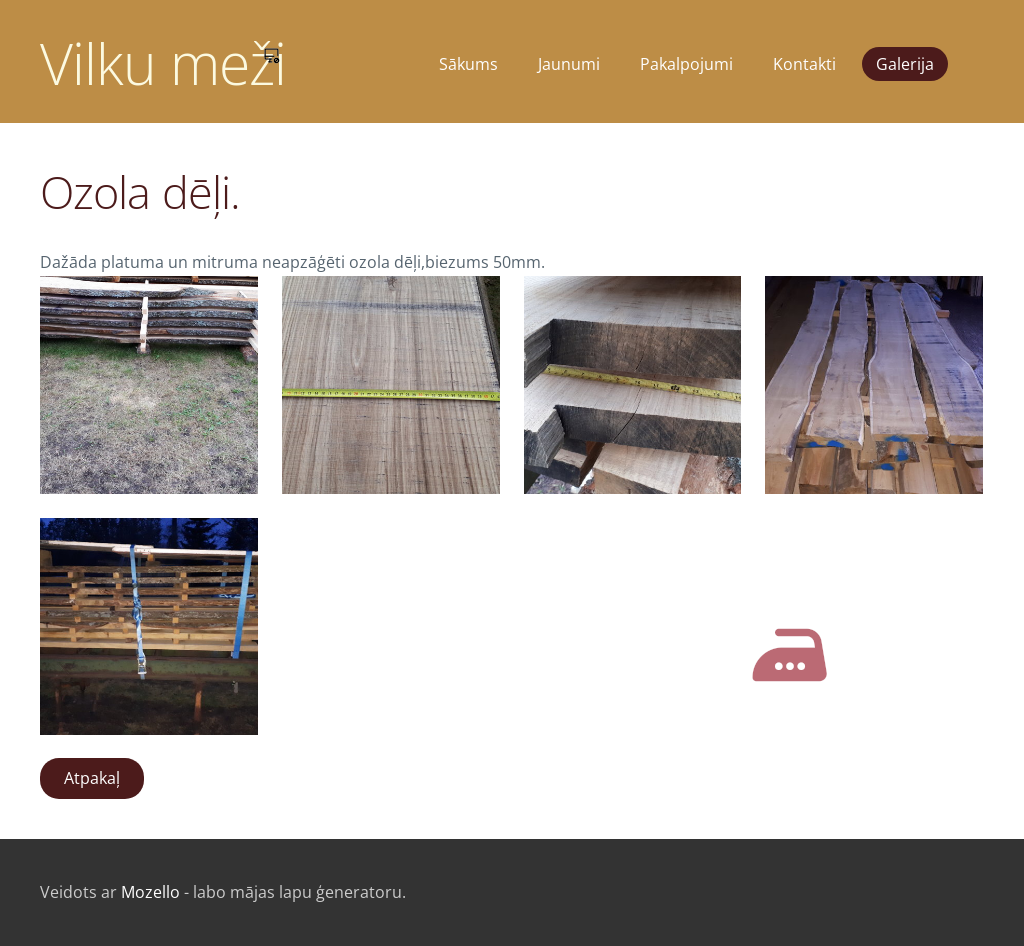 The image size is (1024, 946). Describe the element at coordinates (271, 55) in the screenshot. I see `cancel or disconnect from desktop computer` at that location.